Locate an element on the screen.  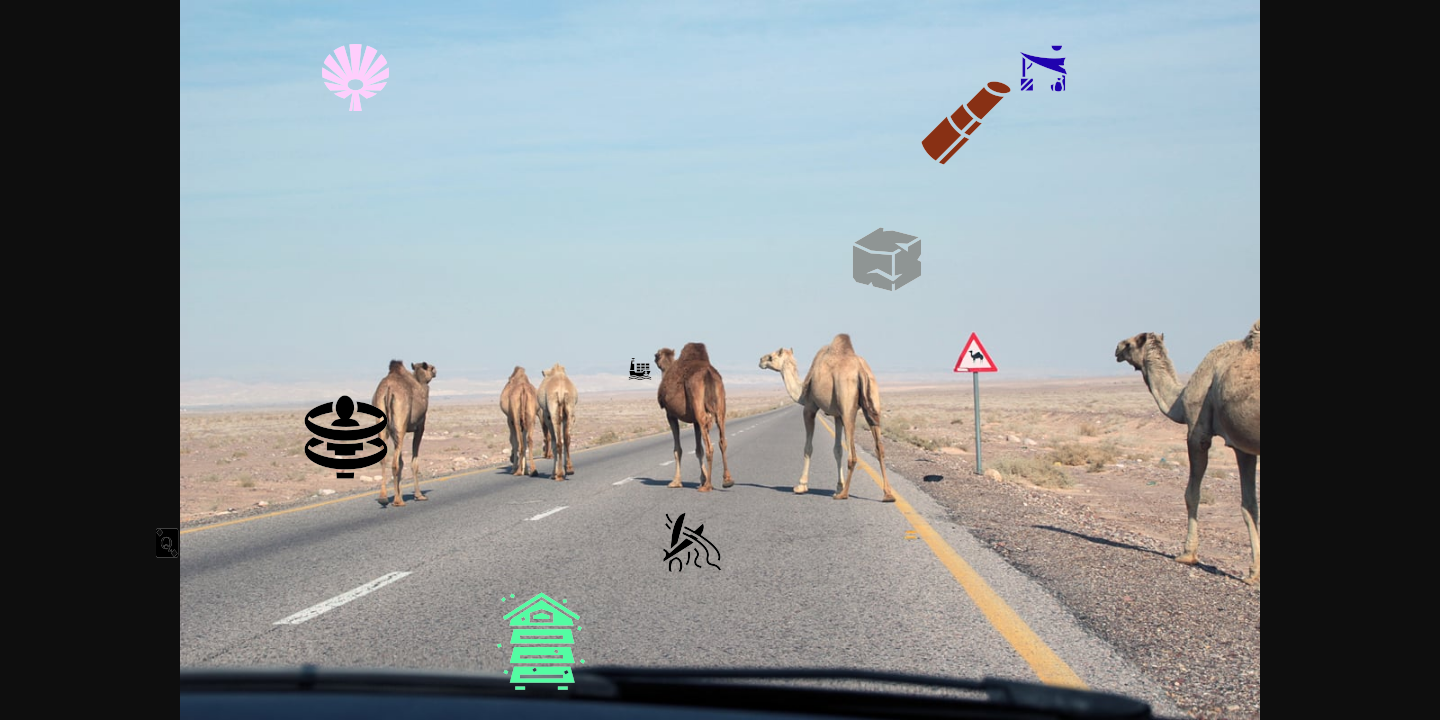
access makeup or beauty tools is located at coordinates (966, 123).